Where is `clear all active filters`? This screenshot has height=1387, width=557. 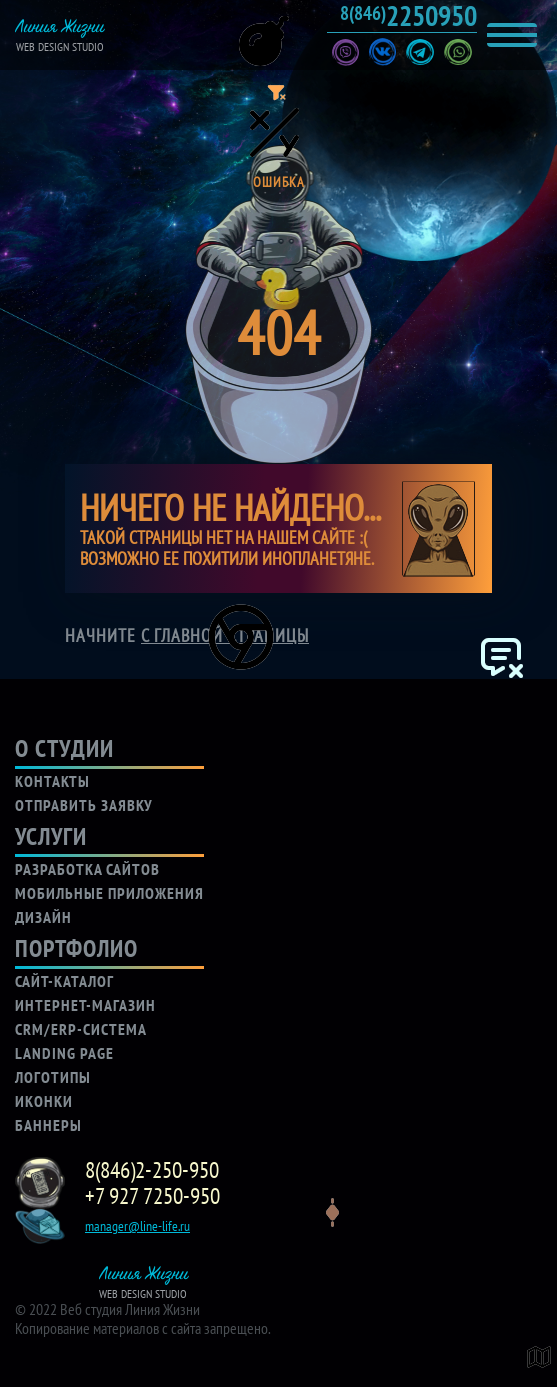
clear all active filters is located at coordinates (276, 92).